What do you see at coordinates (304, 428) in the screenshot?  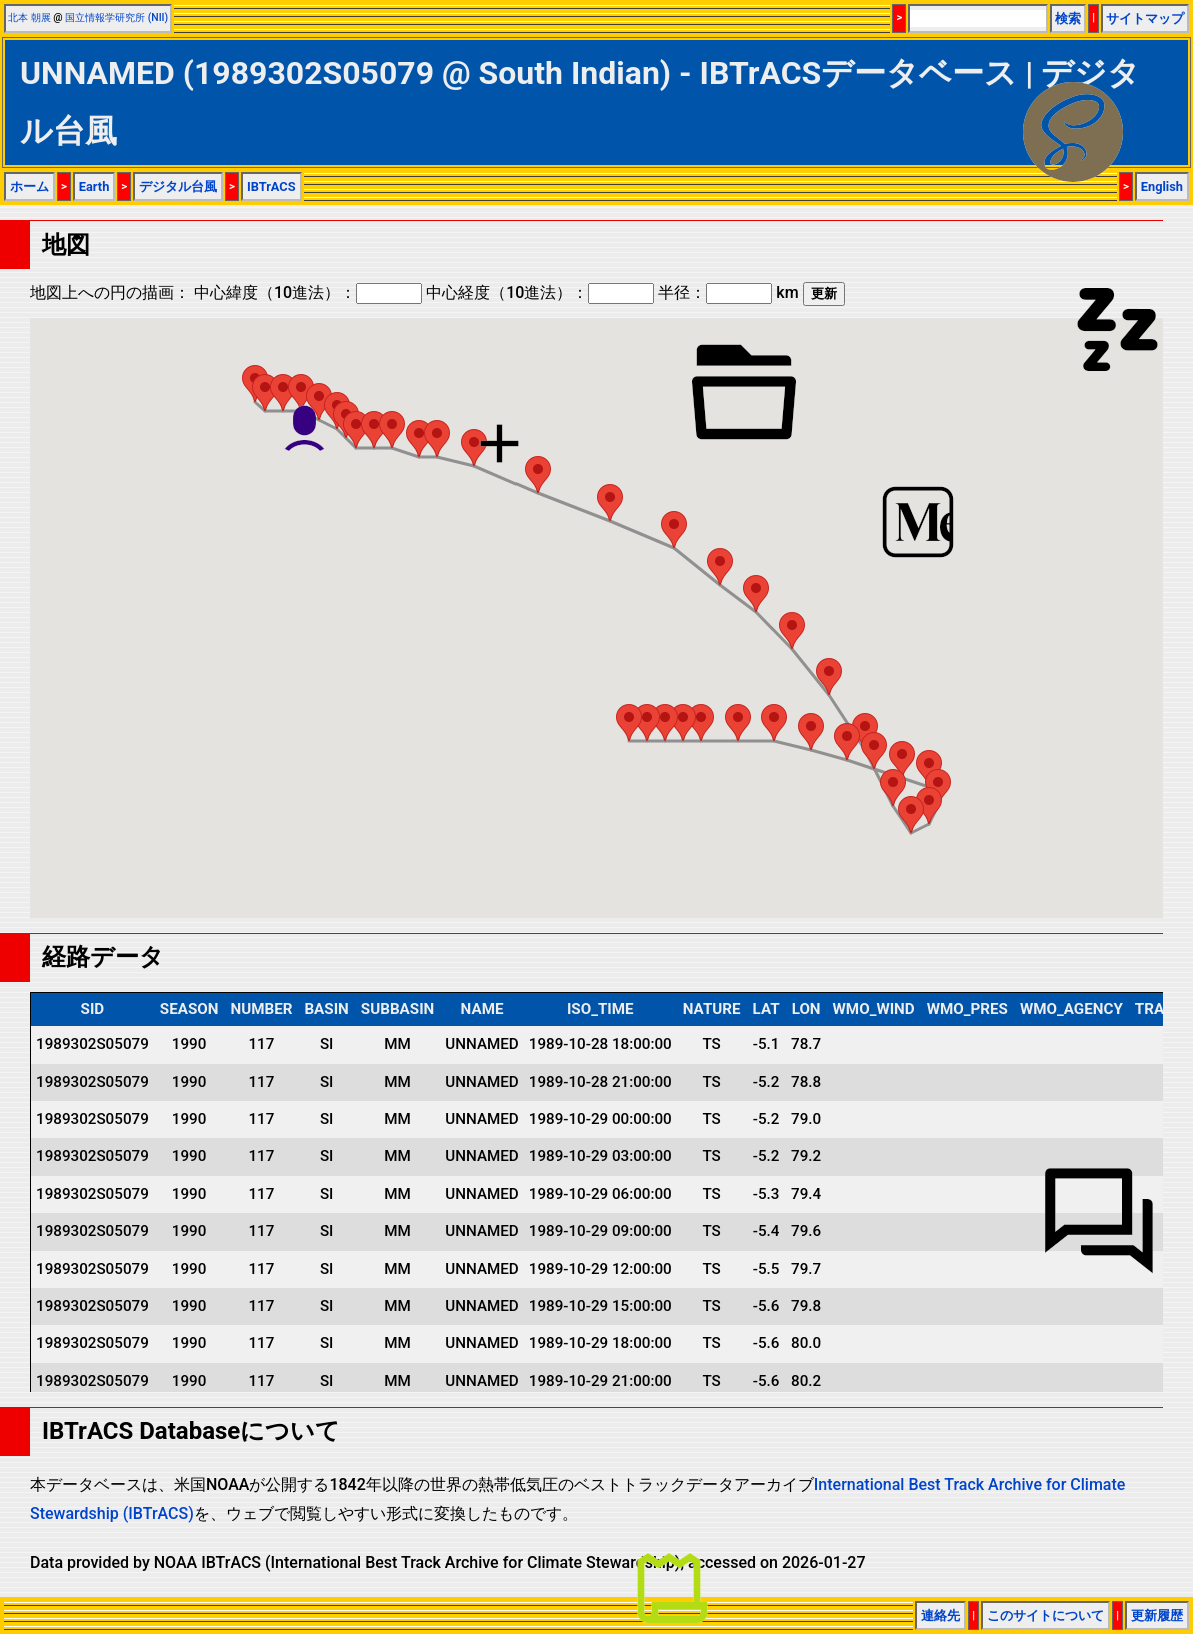 I see `view your profile` at bounding box center [304, 428].